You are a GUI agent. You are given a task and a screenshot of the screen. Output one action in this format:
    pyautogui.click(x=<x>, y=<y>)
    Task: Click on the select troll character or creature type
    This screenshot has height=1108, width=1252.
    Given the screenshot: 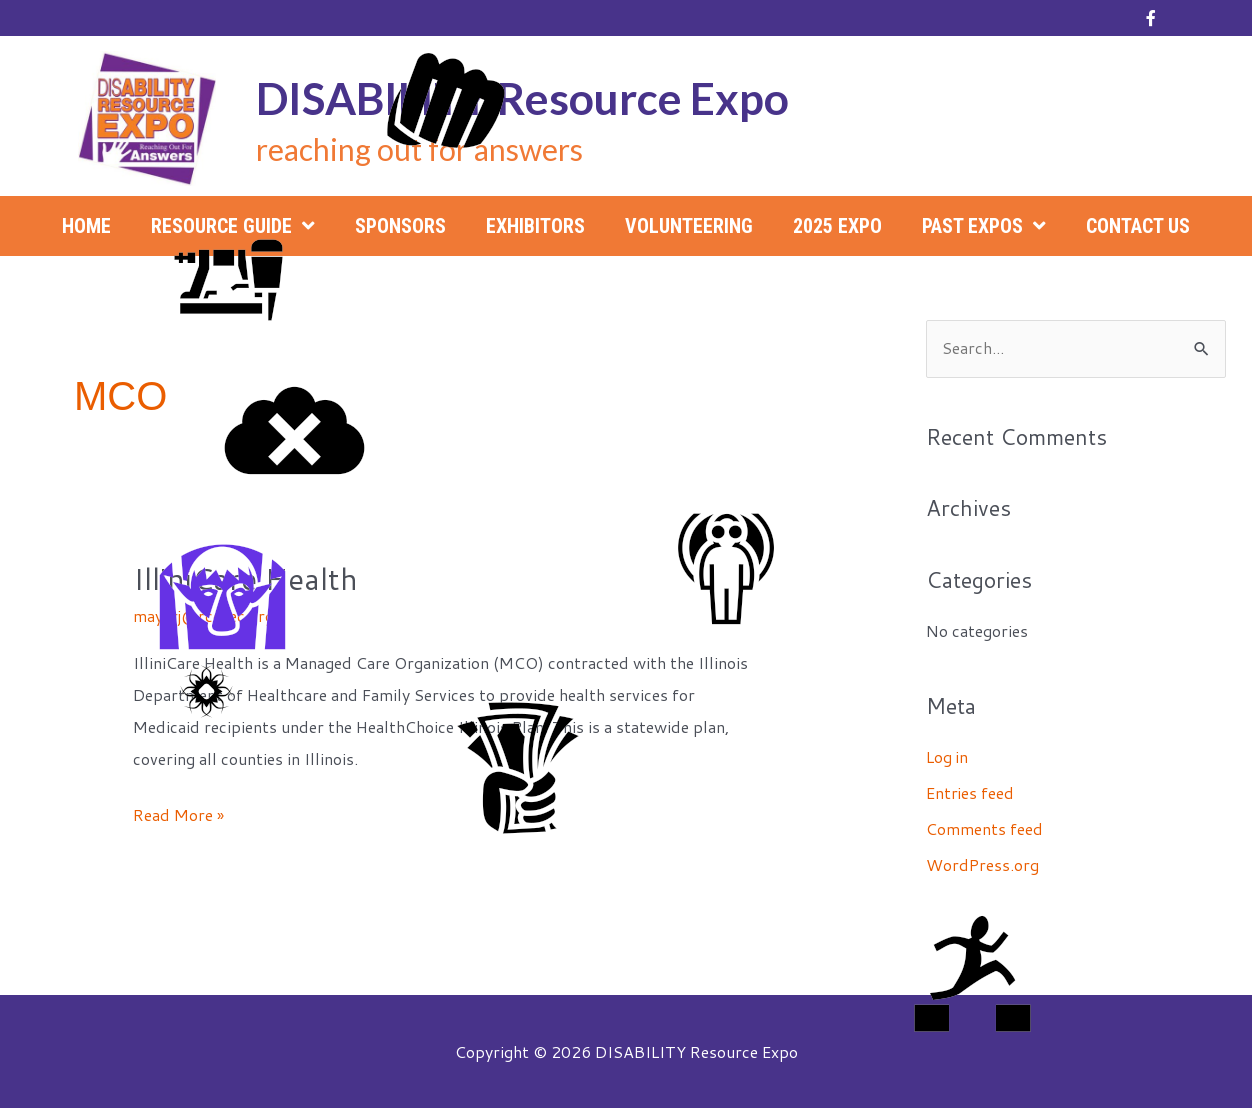 What is the action you would take?
    pyautogui.click(x=222, y=586)
    